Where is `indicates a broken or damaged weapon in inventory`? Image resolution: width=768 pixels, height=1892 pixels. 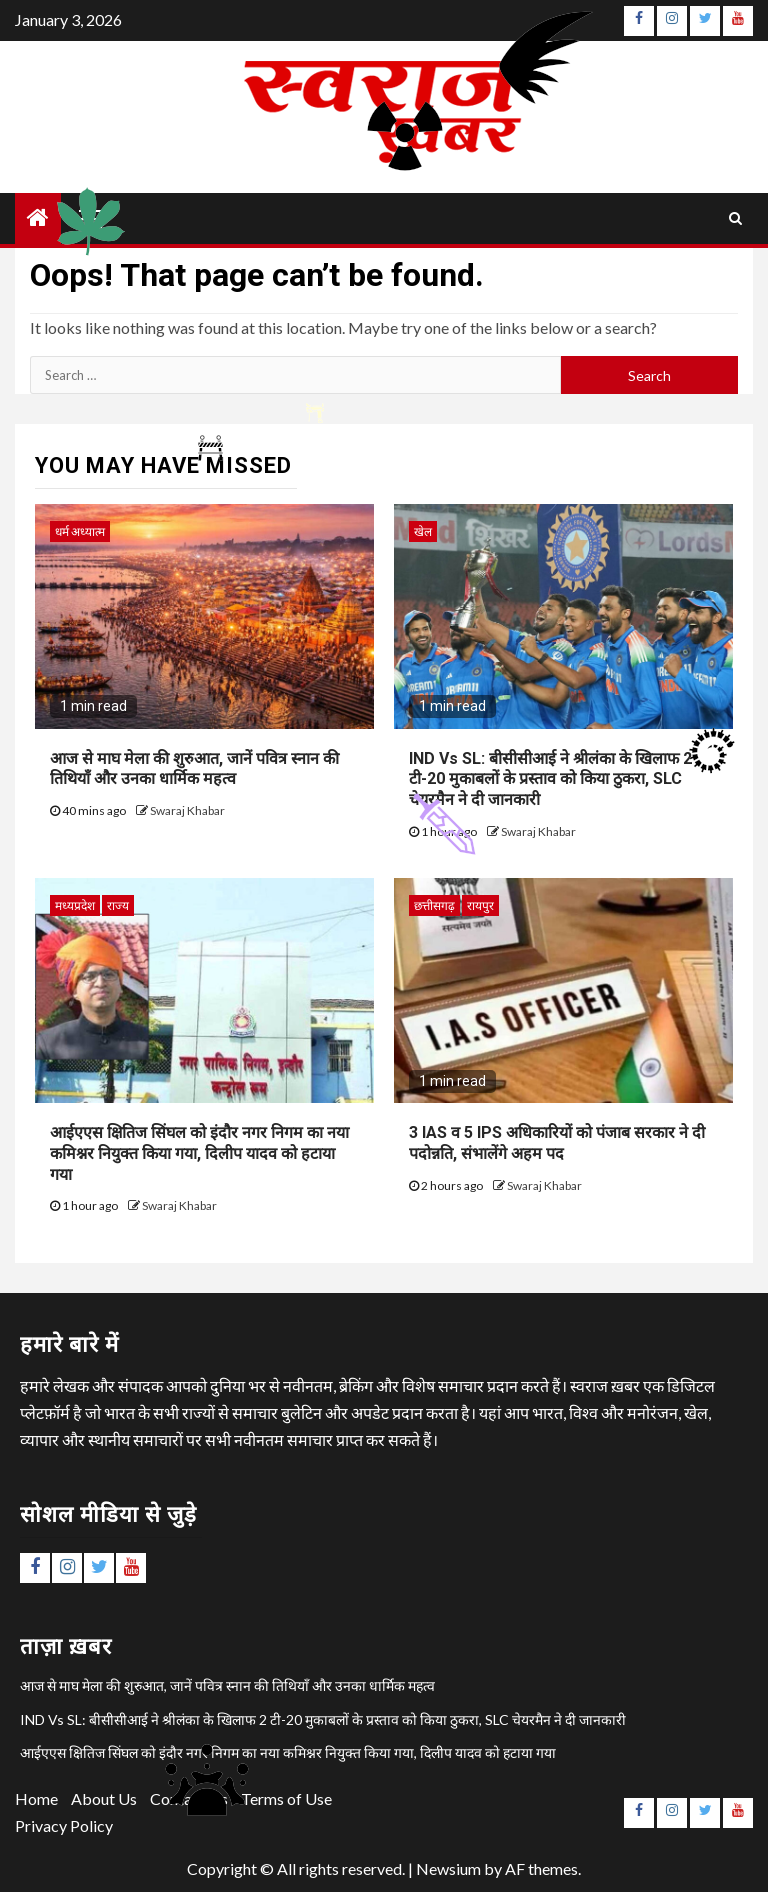
indicates a broken or damaged weapon in inventory is located at coordinates (444, 824).